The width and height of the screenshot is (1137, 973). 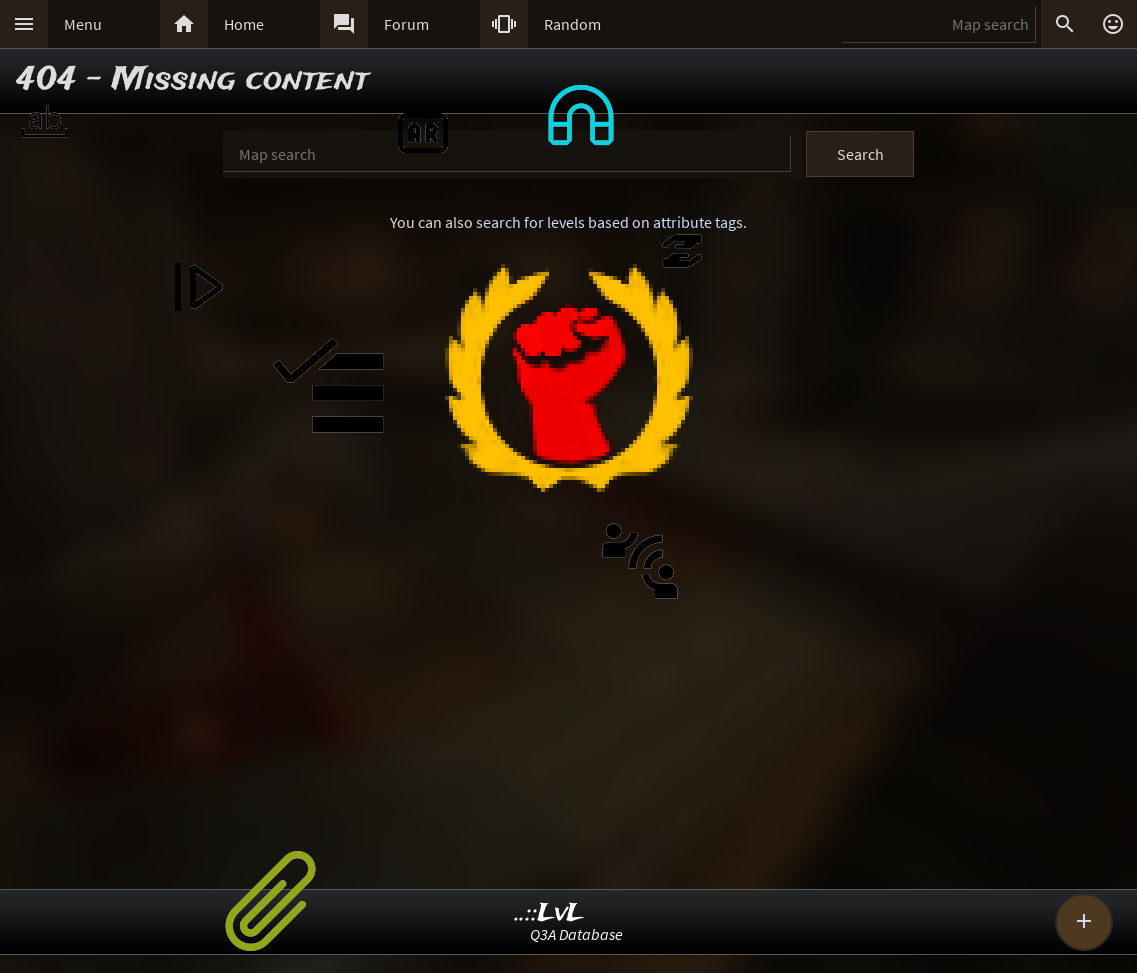 I want to click on toggle whole word search matching, so click(x=45, y=120).